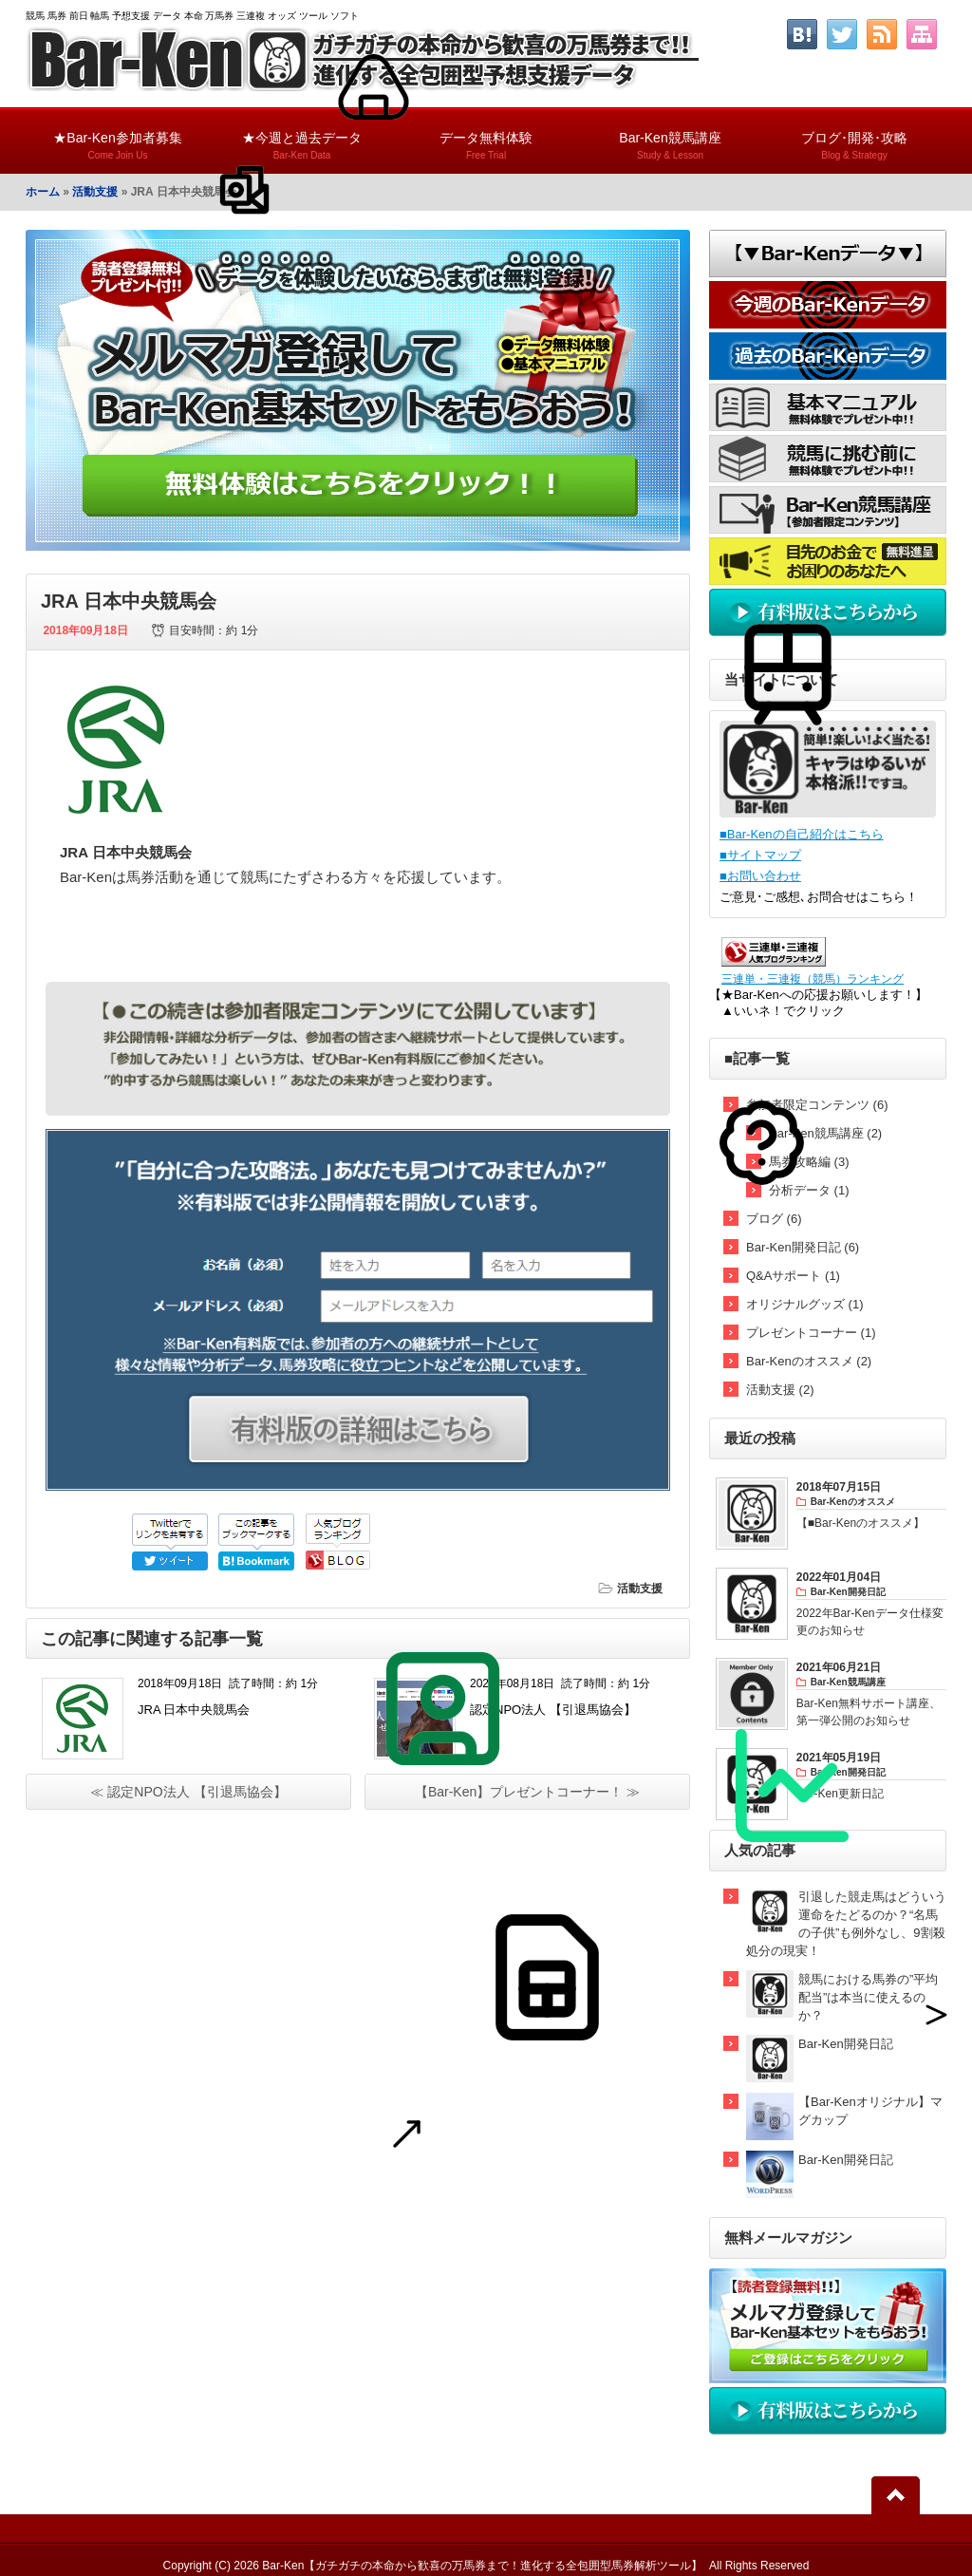  Describe the element at coordinates (373, 86) in the screenshot. I see `browse Japanese food options` at that location.